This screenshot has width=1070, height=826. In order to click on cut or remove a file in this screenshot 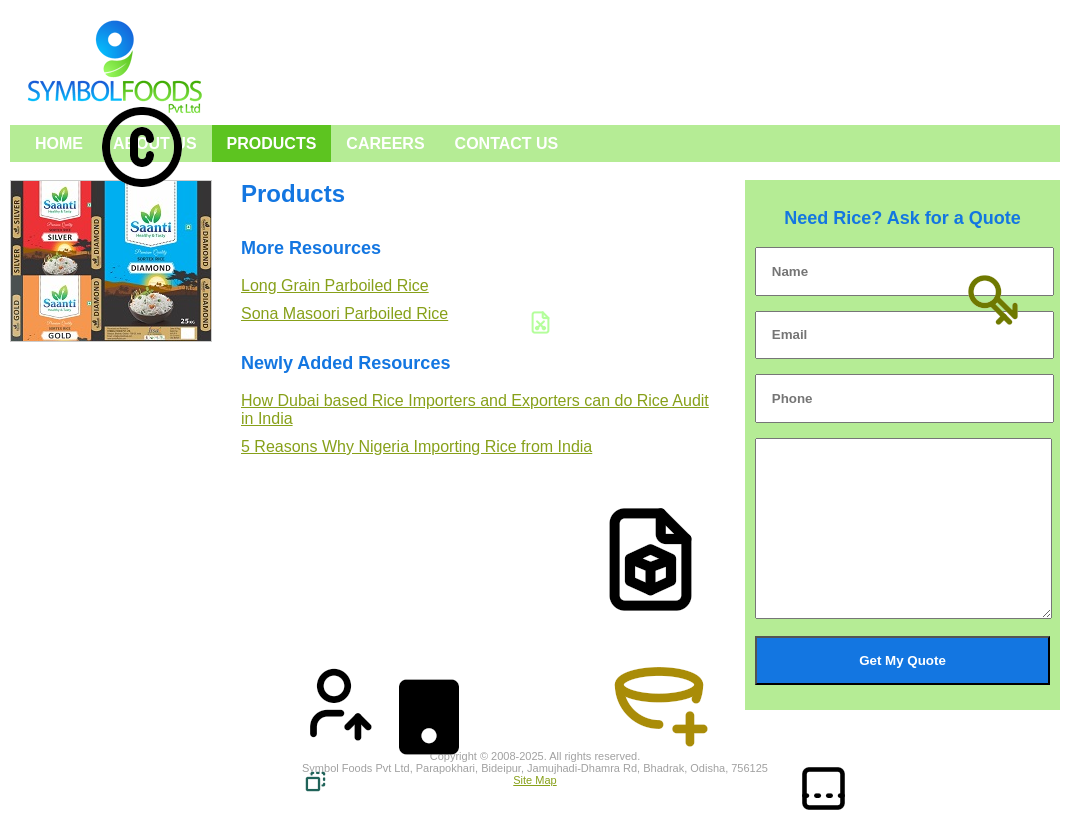, I will do `click(540, 322)`.